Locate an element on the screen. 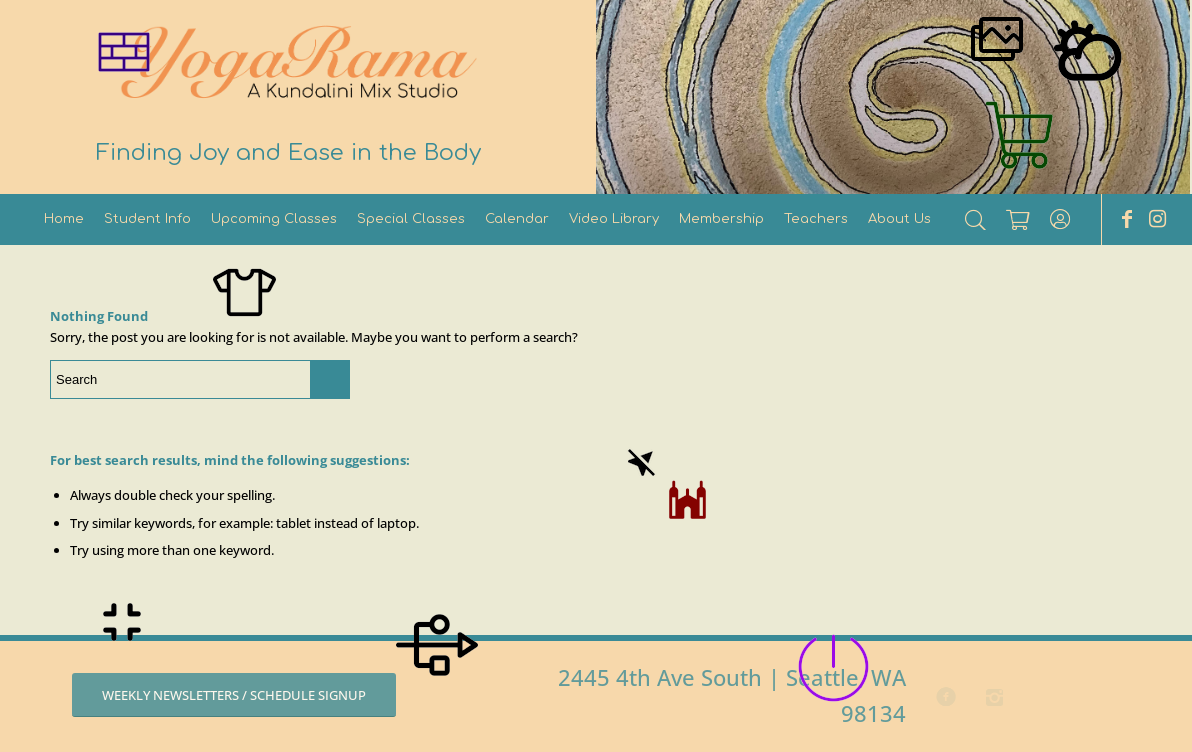 Image resolution: width=1192 pixels, height=752 pixels. access firewall or security settings is located at coordinates (124, 52).